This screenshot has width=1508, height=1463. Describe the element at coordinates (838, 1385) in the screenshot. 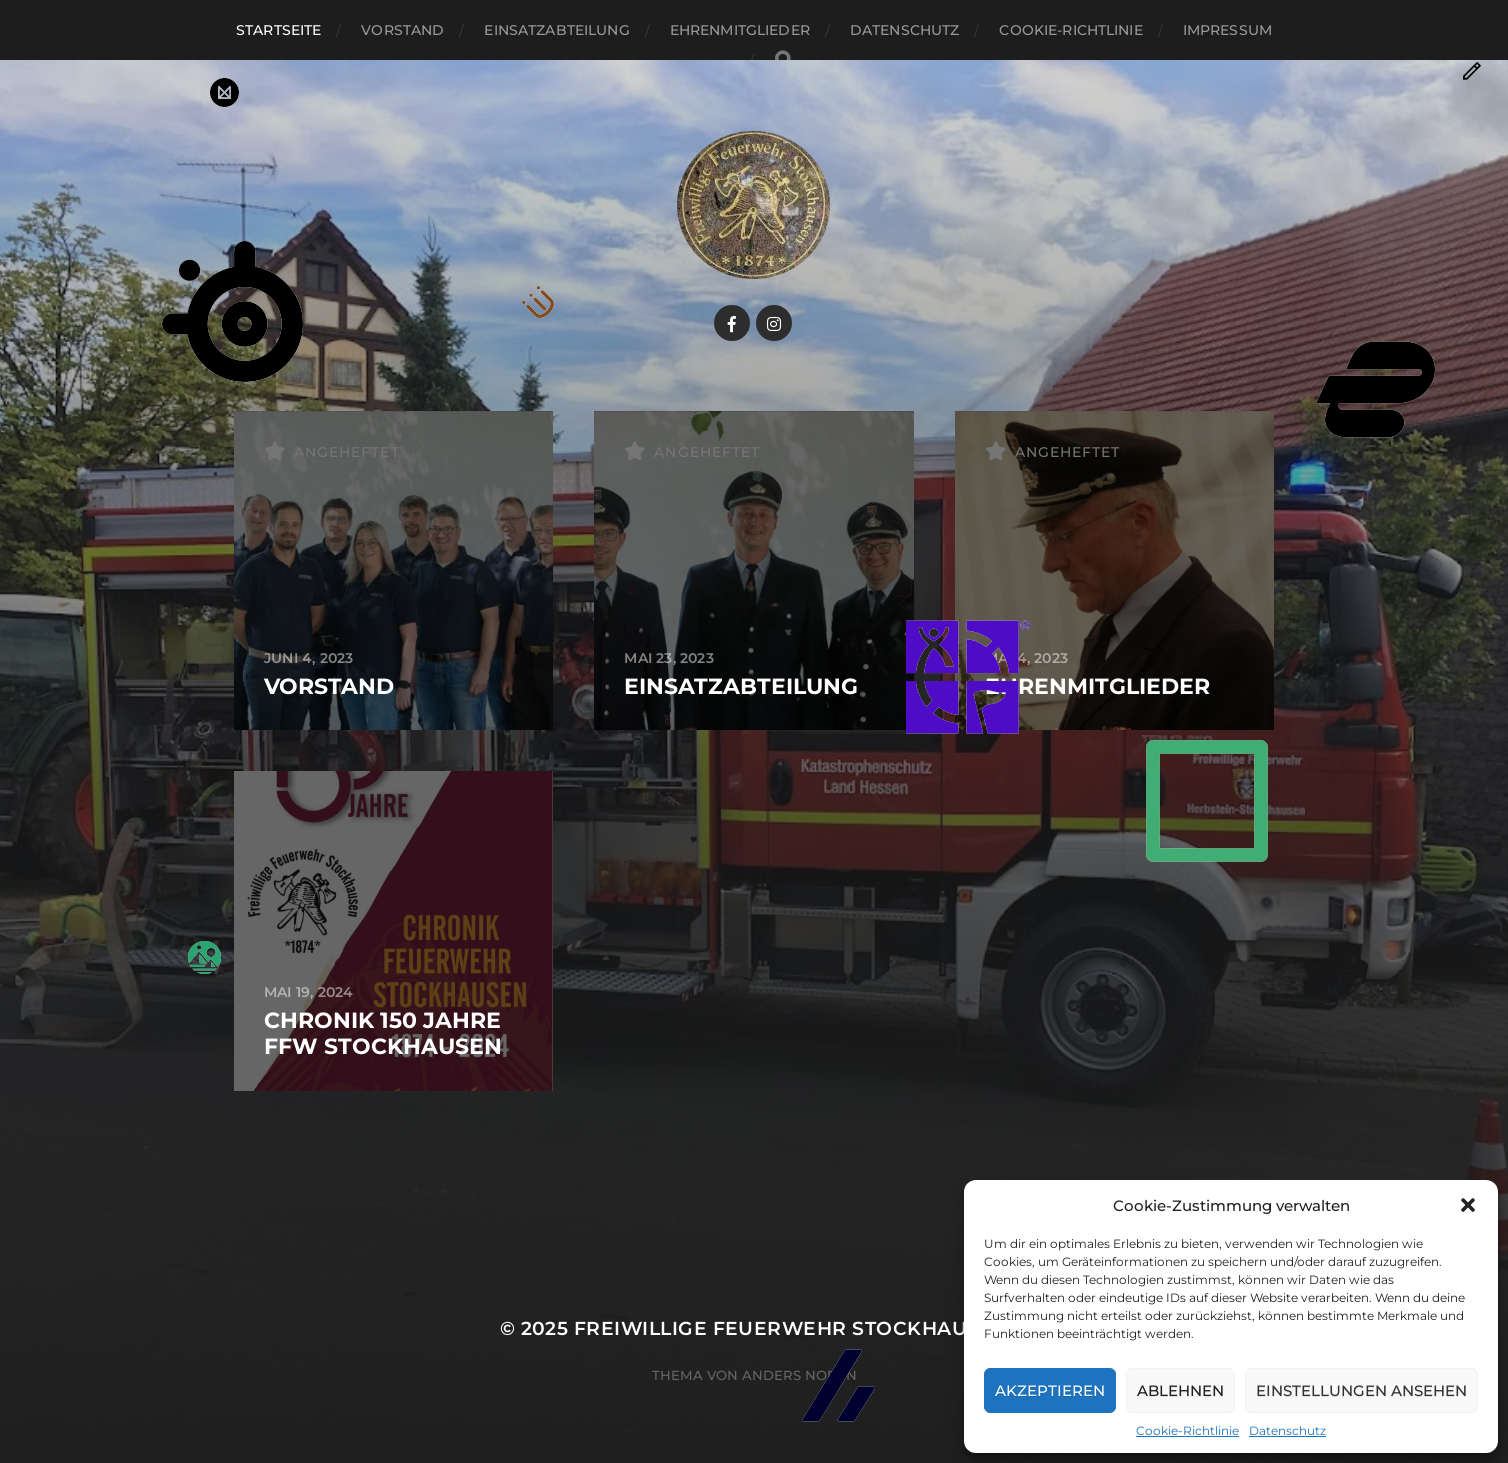

I see `open zenn platform` at that location.